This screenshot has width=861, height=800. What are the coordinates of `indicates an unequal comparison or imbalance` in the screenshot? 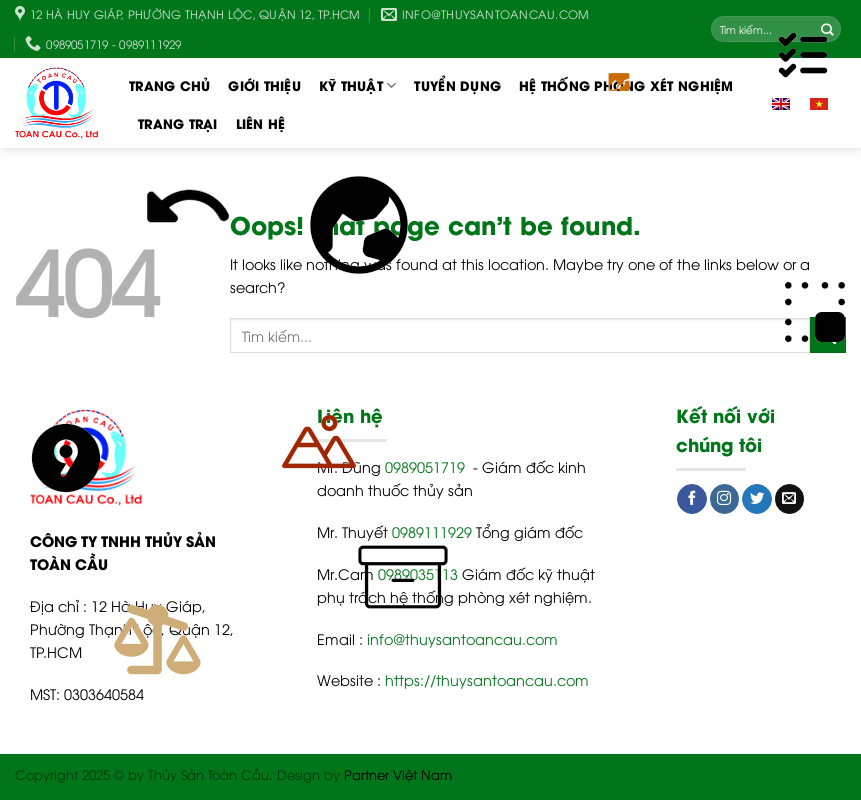 It's located at (157, 639).